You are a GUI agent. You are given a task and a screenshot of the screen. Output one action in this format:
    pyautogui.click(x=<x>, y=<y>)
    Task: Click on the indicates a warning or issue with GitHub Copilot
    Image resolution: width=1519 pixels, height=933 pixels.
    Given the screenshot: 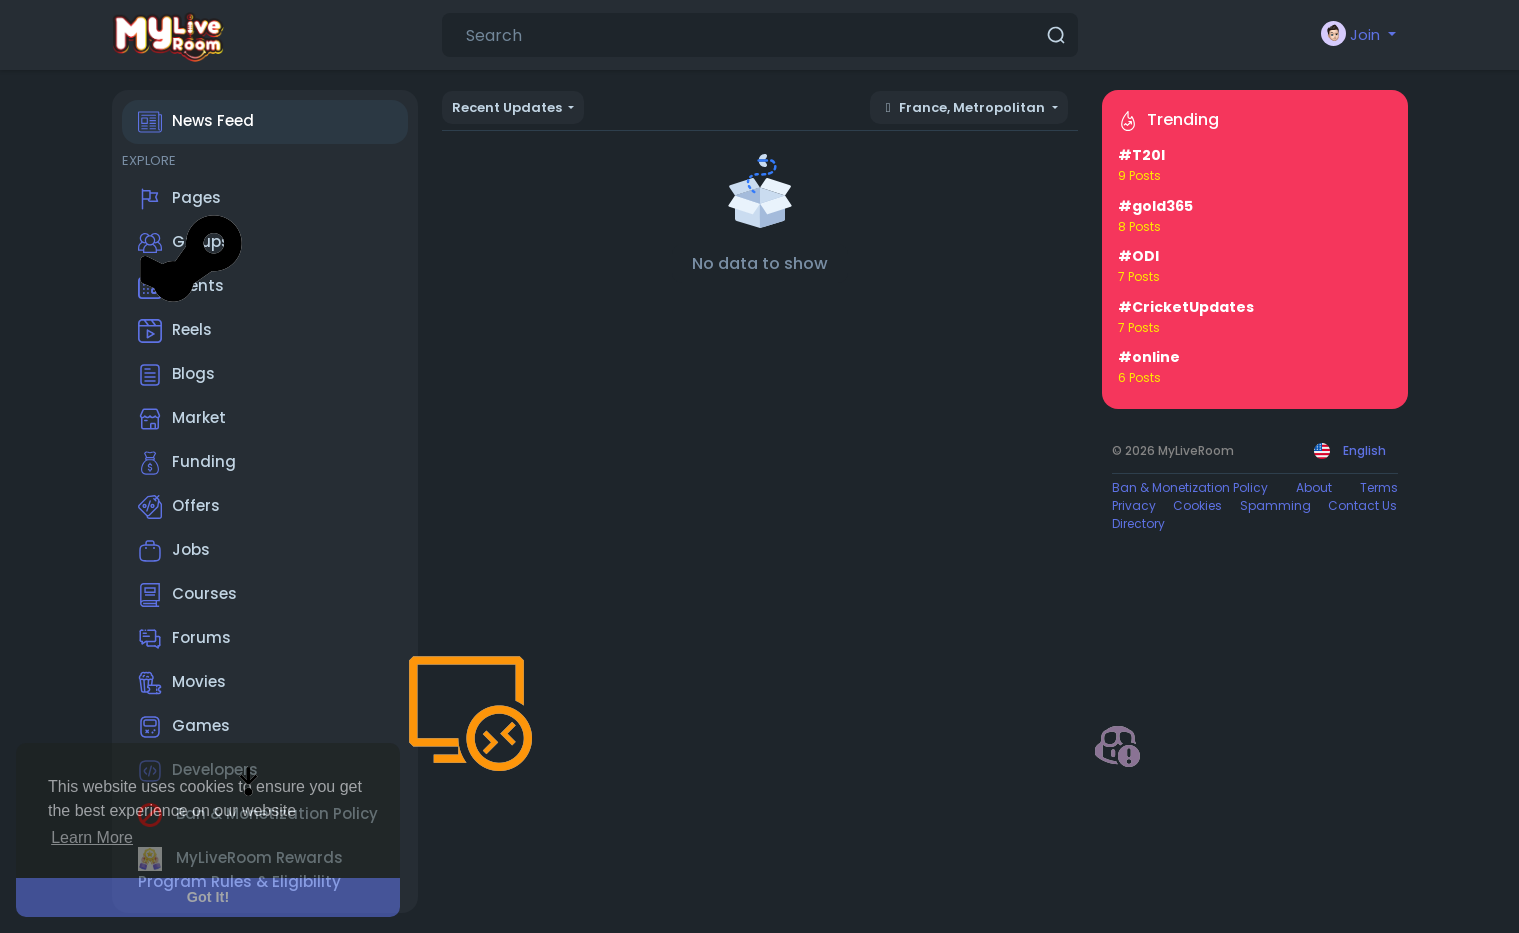 What is the action you would take?
    pyautogui.click(x=1117, y=746)
    